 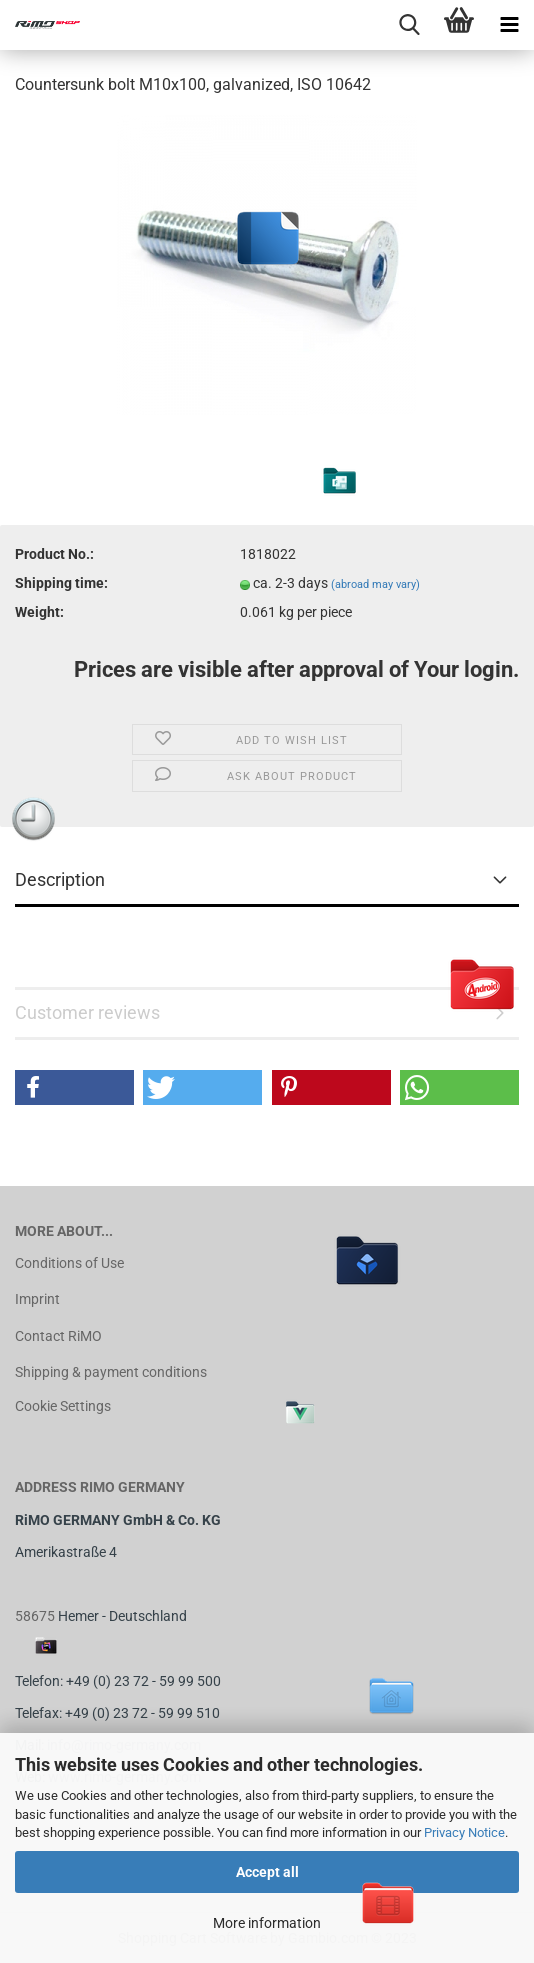 What do you see at coordinates (482, 986) in the screenshot?
I see `open android files folder` at bounding box center [482, 986].